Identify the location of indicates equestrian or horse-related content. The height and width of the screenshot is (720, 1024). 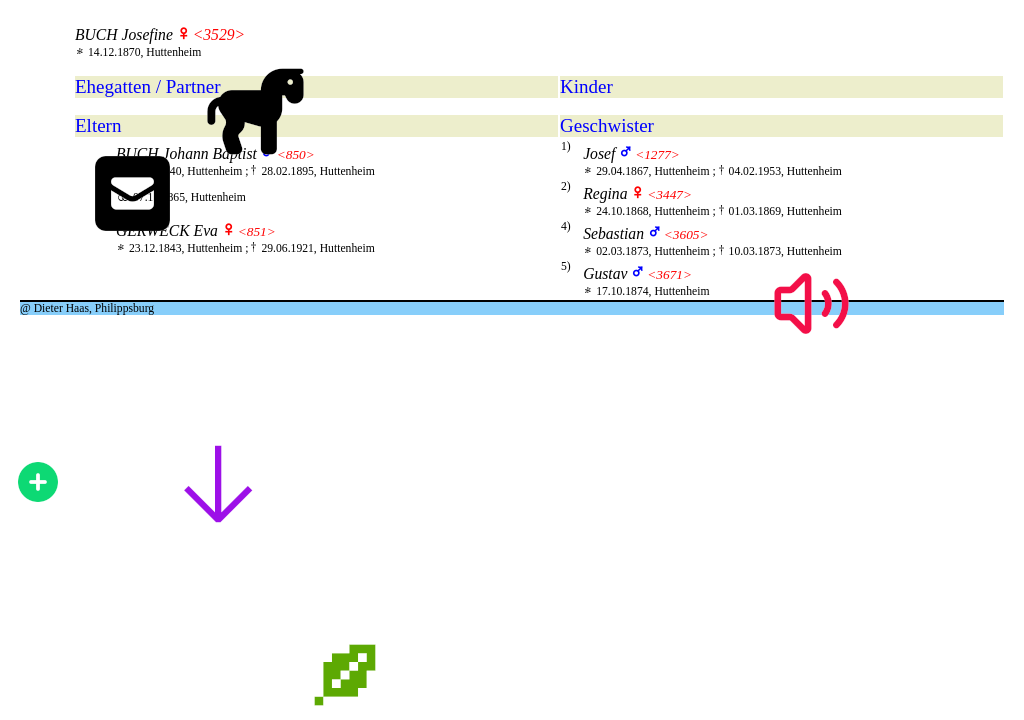
(255, 111).